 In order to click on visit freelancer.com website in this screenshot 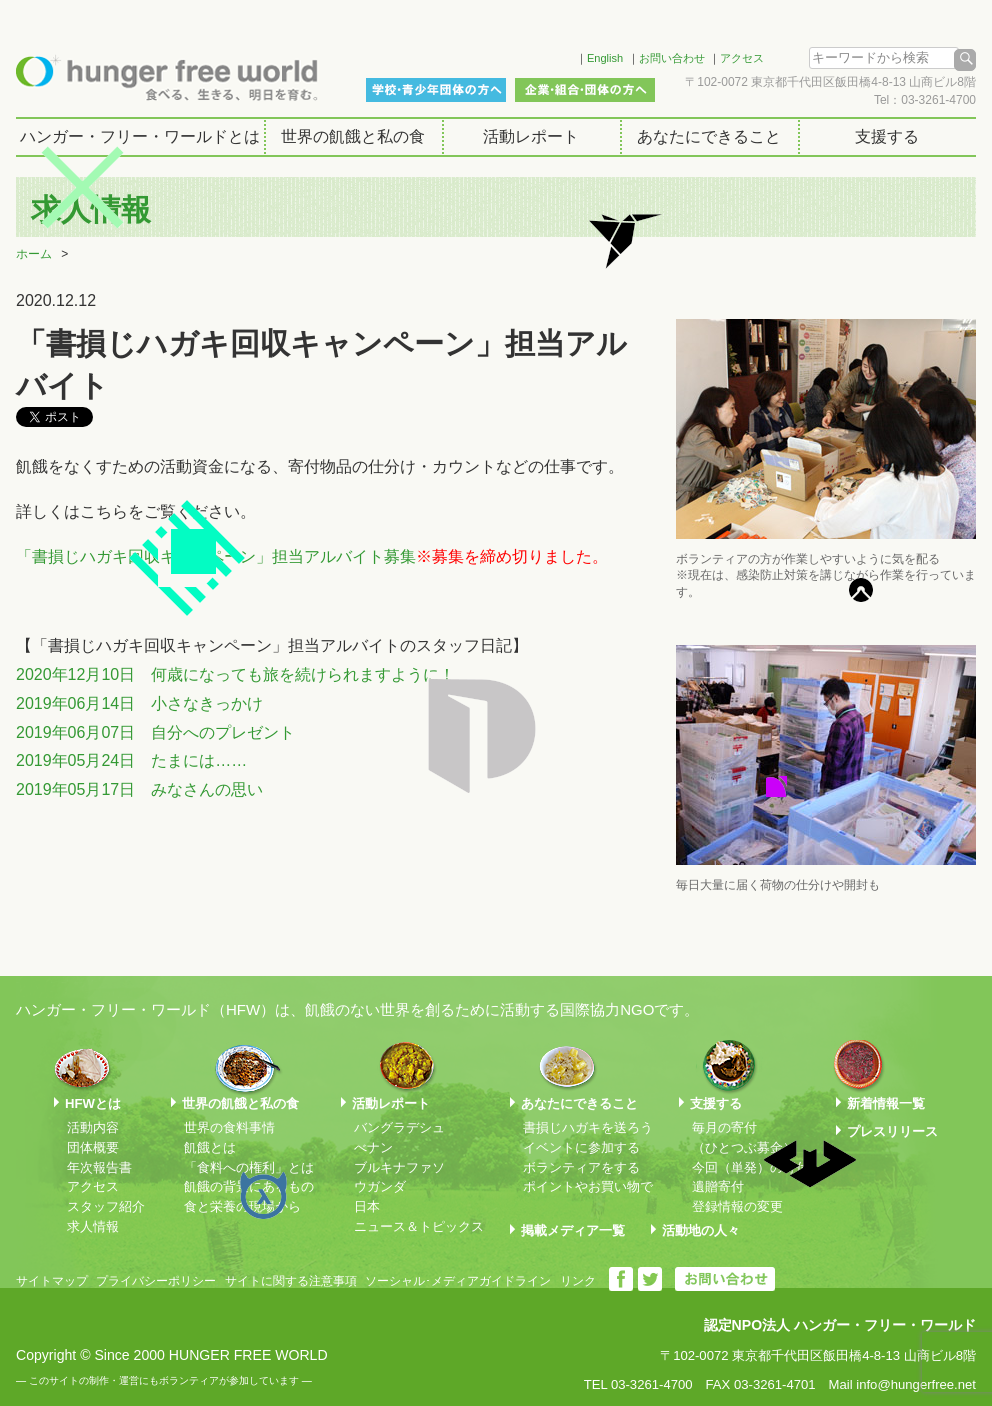, I will do `click(625, 241)`.